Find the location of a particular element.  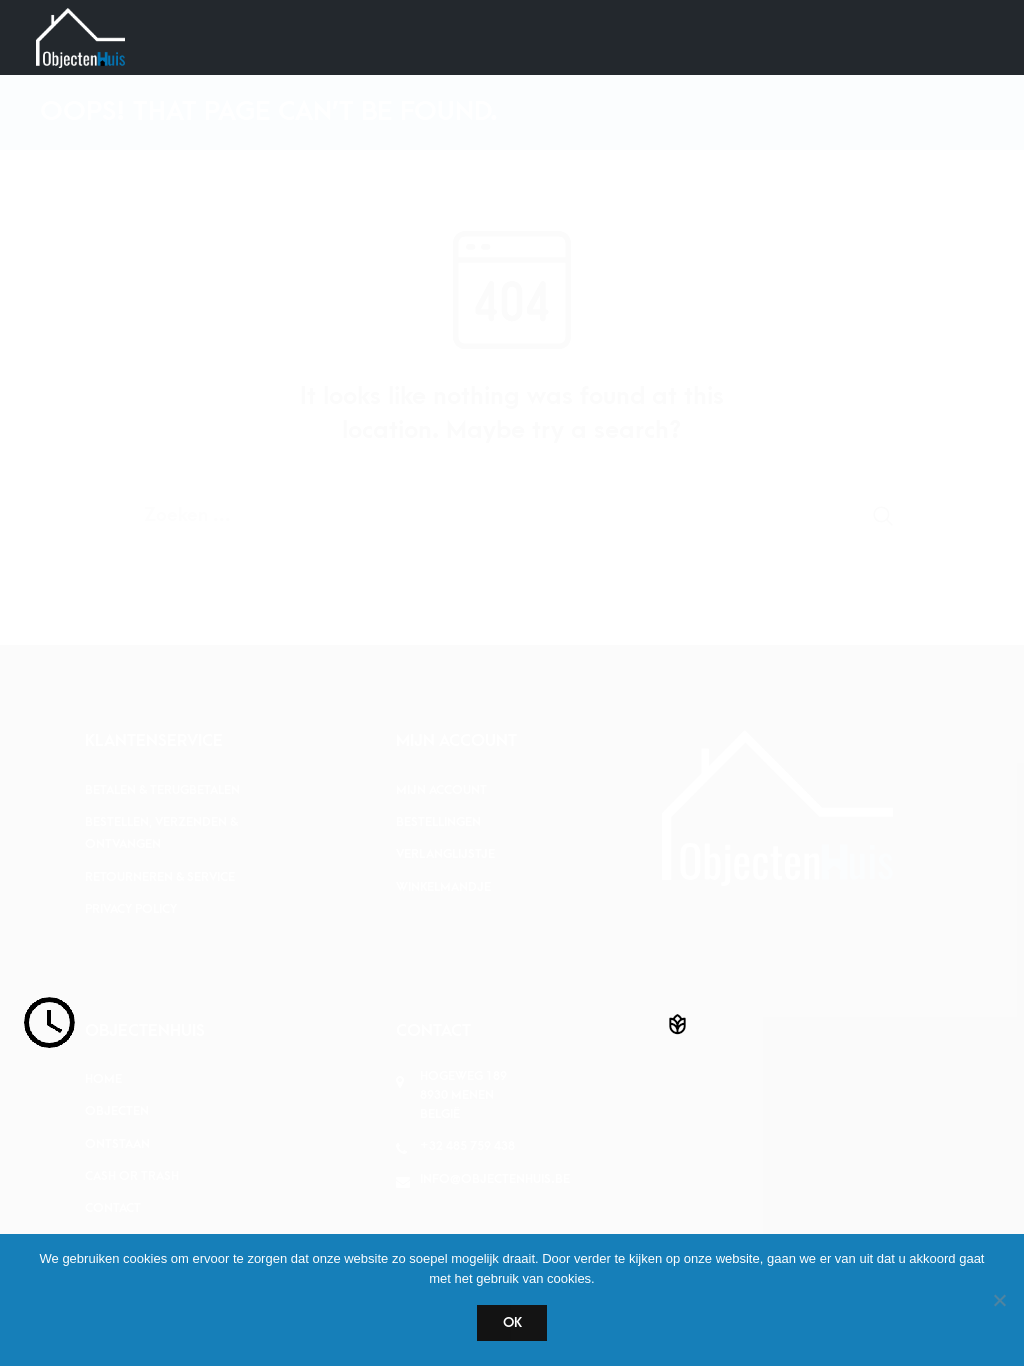

indicates grain or wheat-based ingredients is located at coordinates (677, 1024).